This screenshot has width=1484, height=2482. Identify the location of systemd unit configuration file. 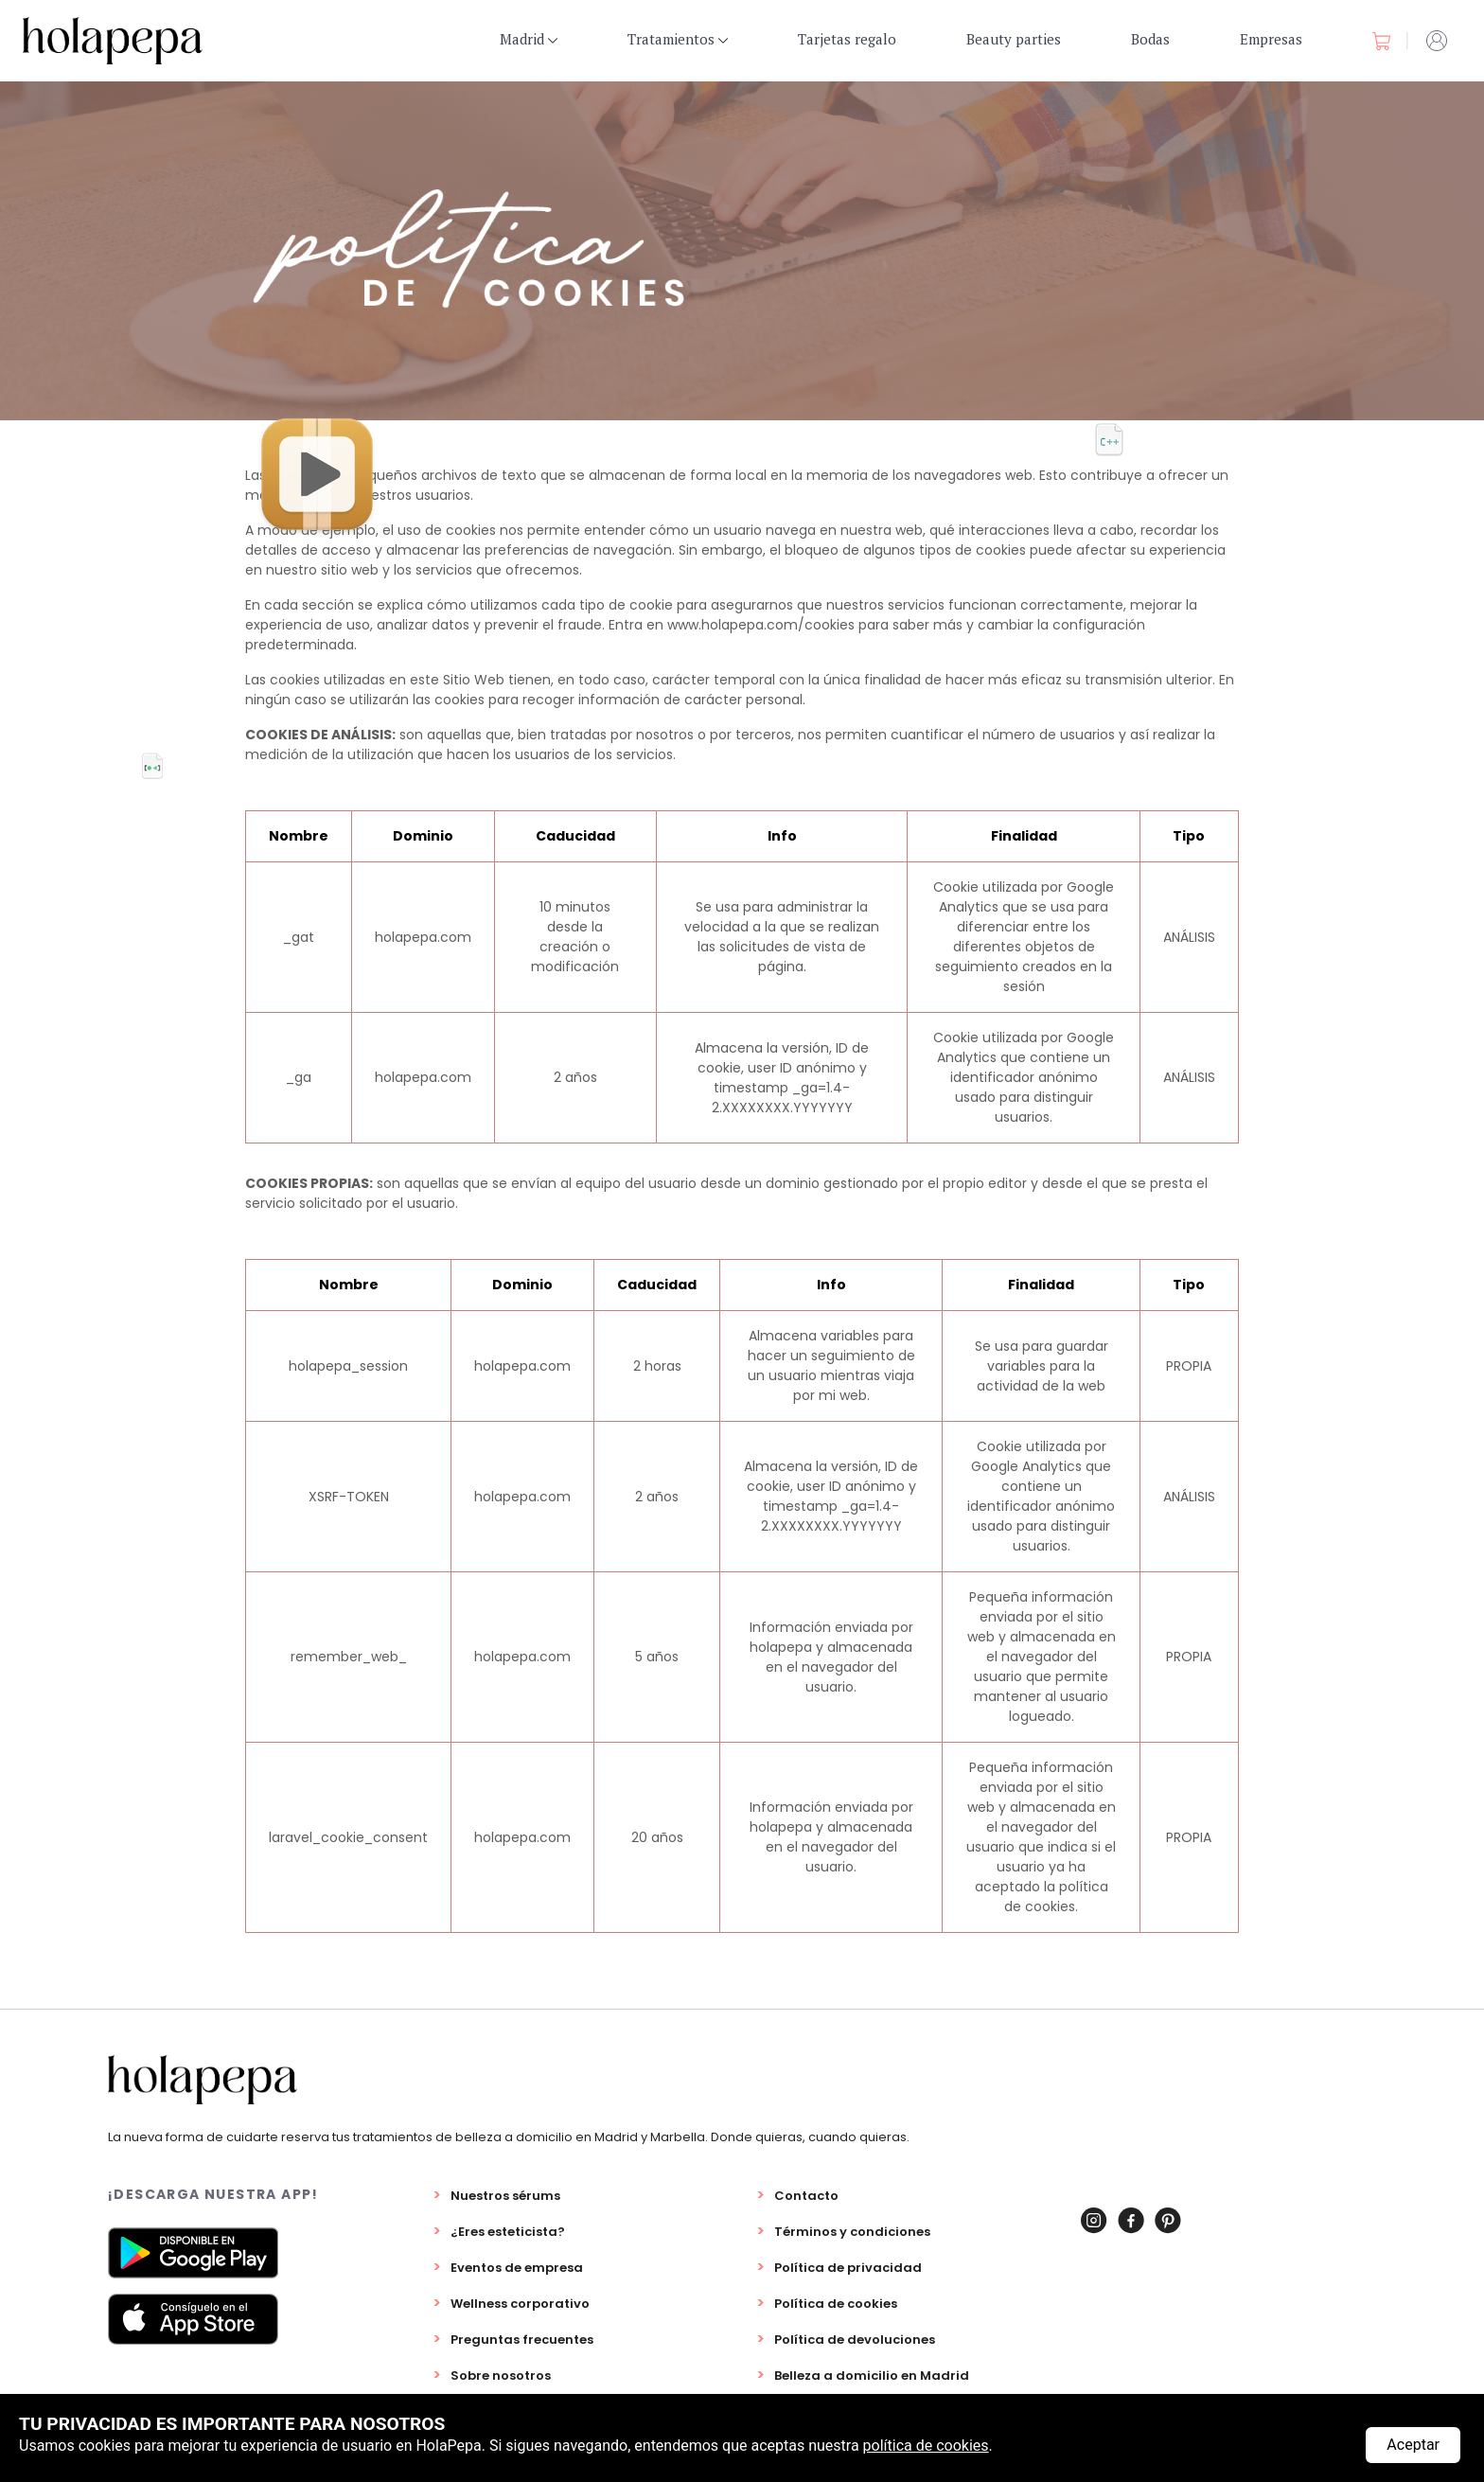
(152, 766).